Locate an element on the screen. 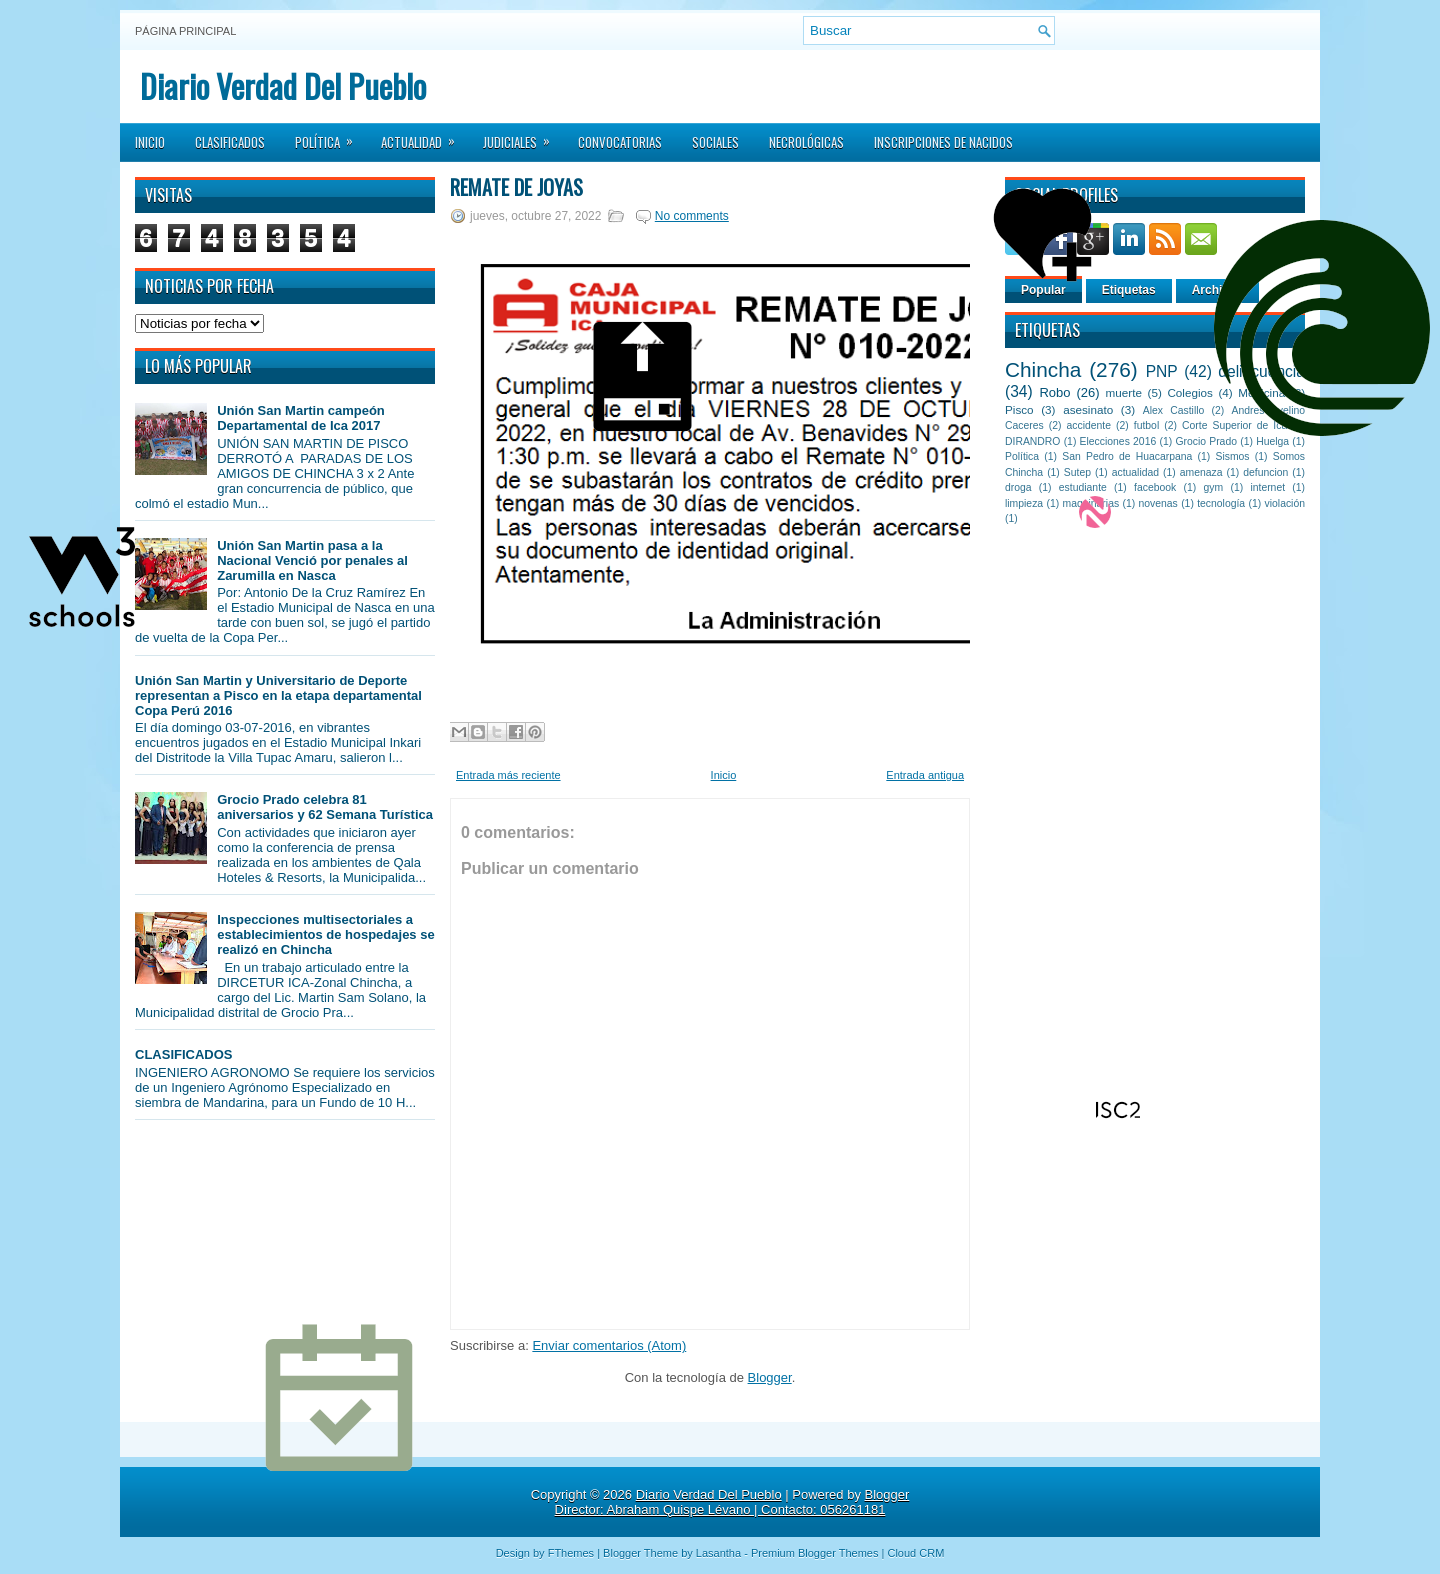 The height and width of the screenshot is (1574, 1440). uninstall an application is located at coordinates (642, 376).